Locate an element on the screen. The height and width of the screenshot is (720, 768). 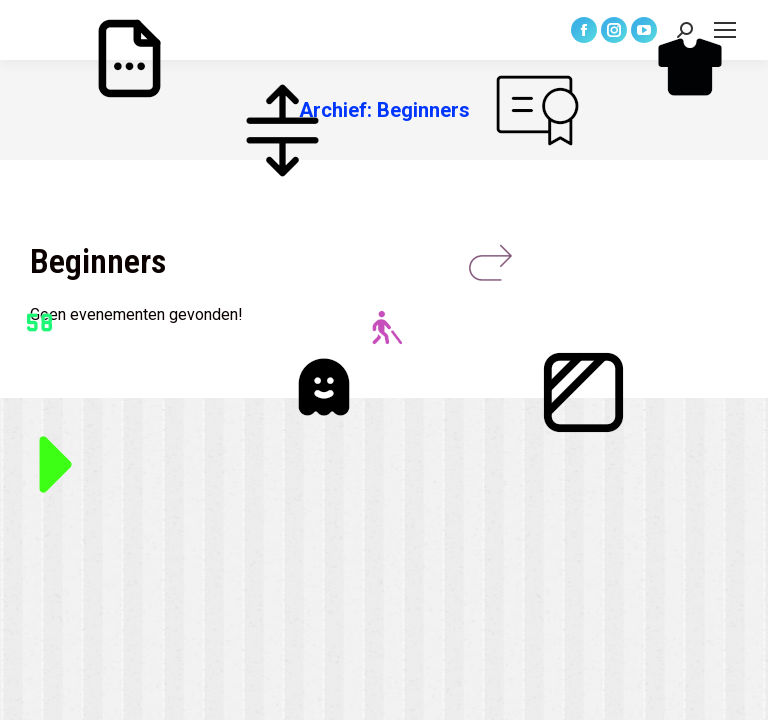
indicates accessibility features for visually impaired users is located at coordinates (385, 327).